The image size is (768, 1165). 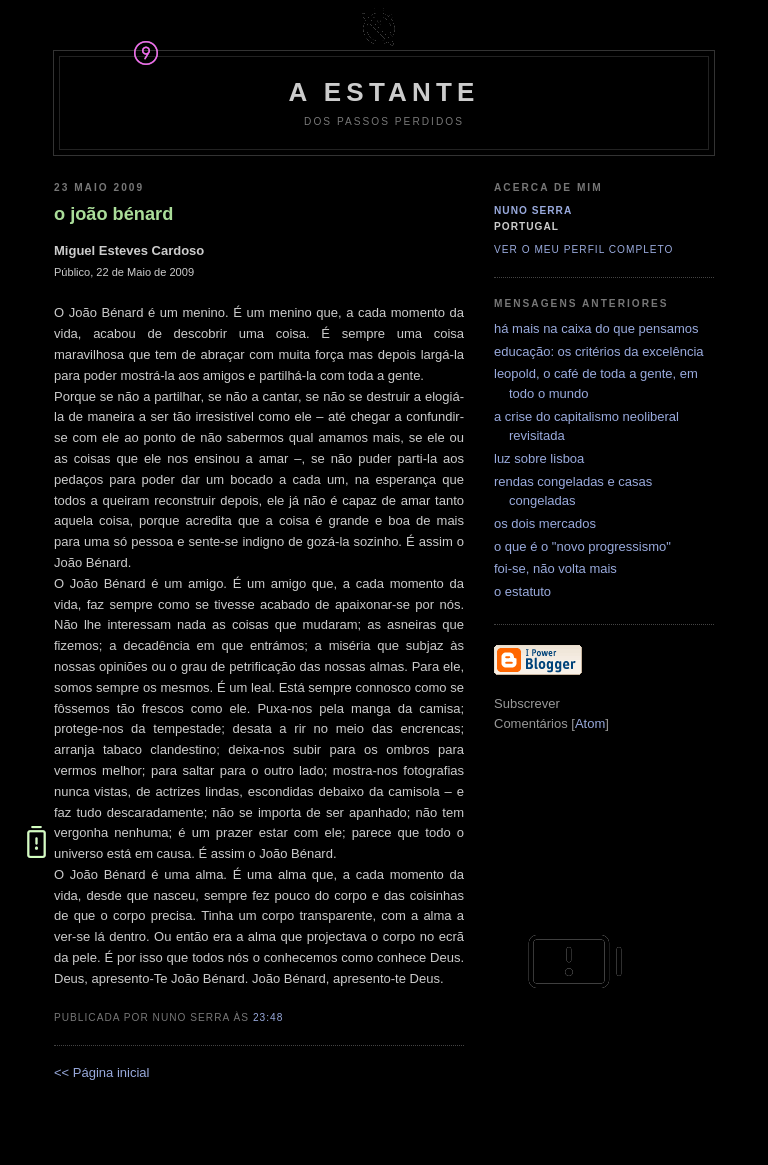 I want to click on indicates nine items or notifications, so click(x=146, y=53).